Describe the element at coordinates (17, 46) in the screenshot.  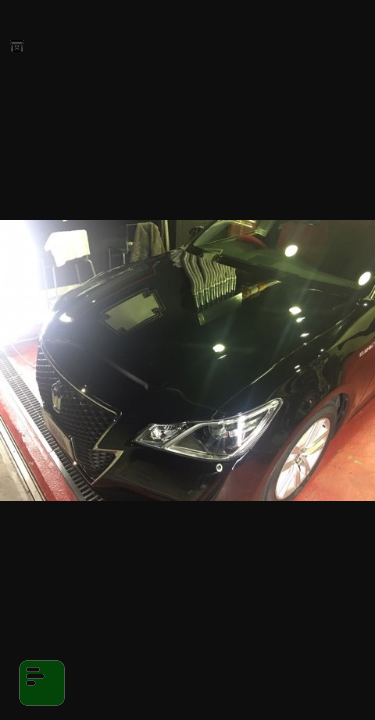
I see `remove item from archive` at that location.